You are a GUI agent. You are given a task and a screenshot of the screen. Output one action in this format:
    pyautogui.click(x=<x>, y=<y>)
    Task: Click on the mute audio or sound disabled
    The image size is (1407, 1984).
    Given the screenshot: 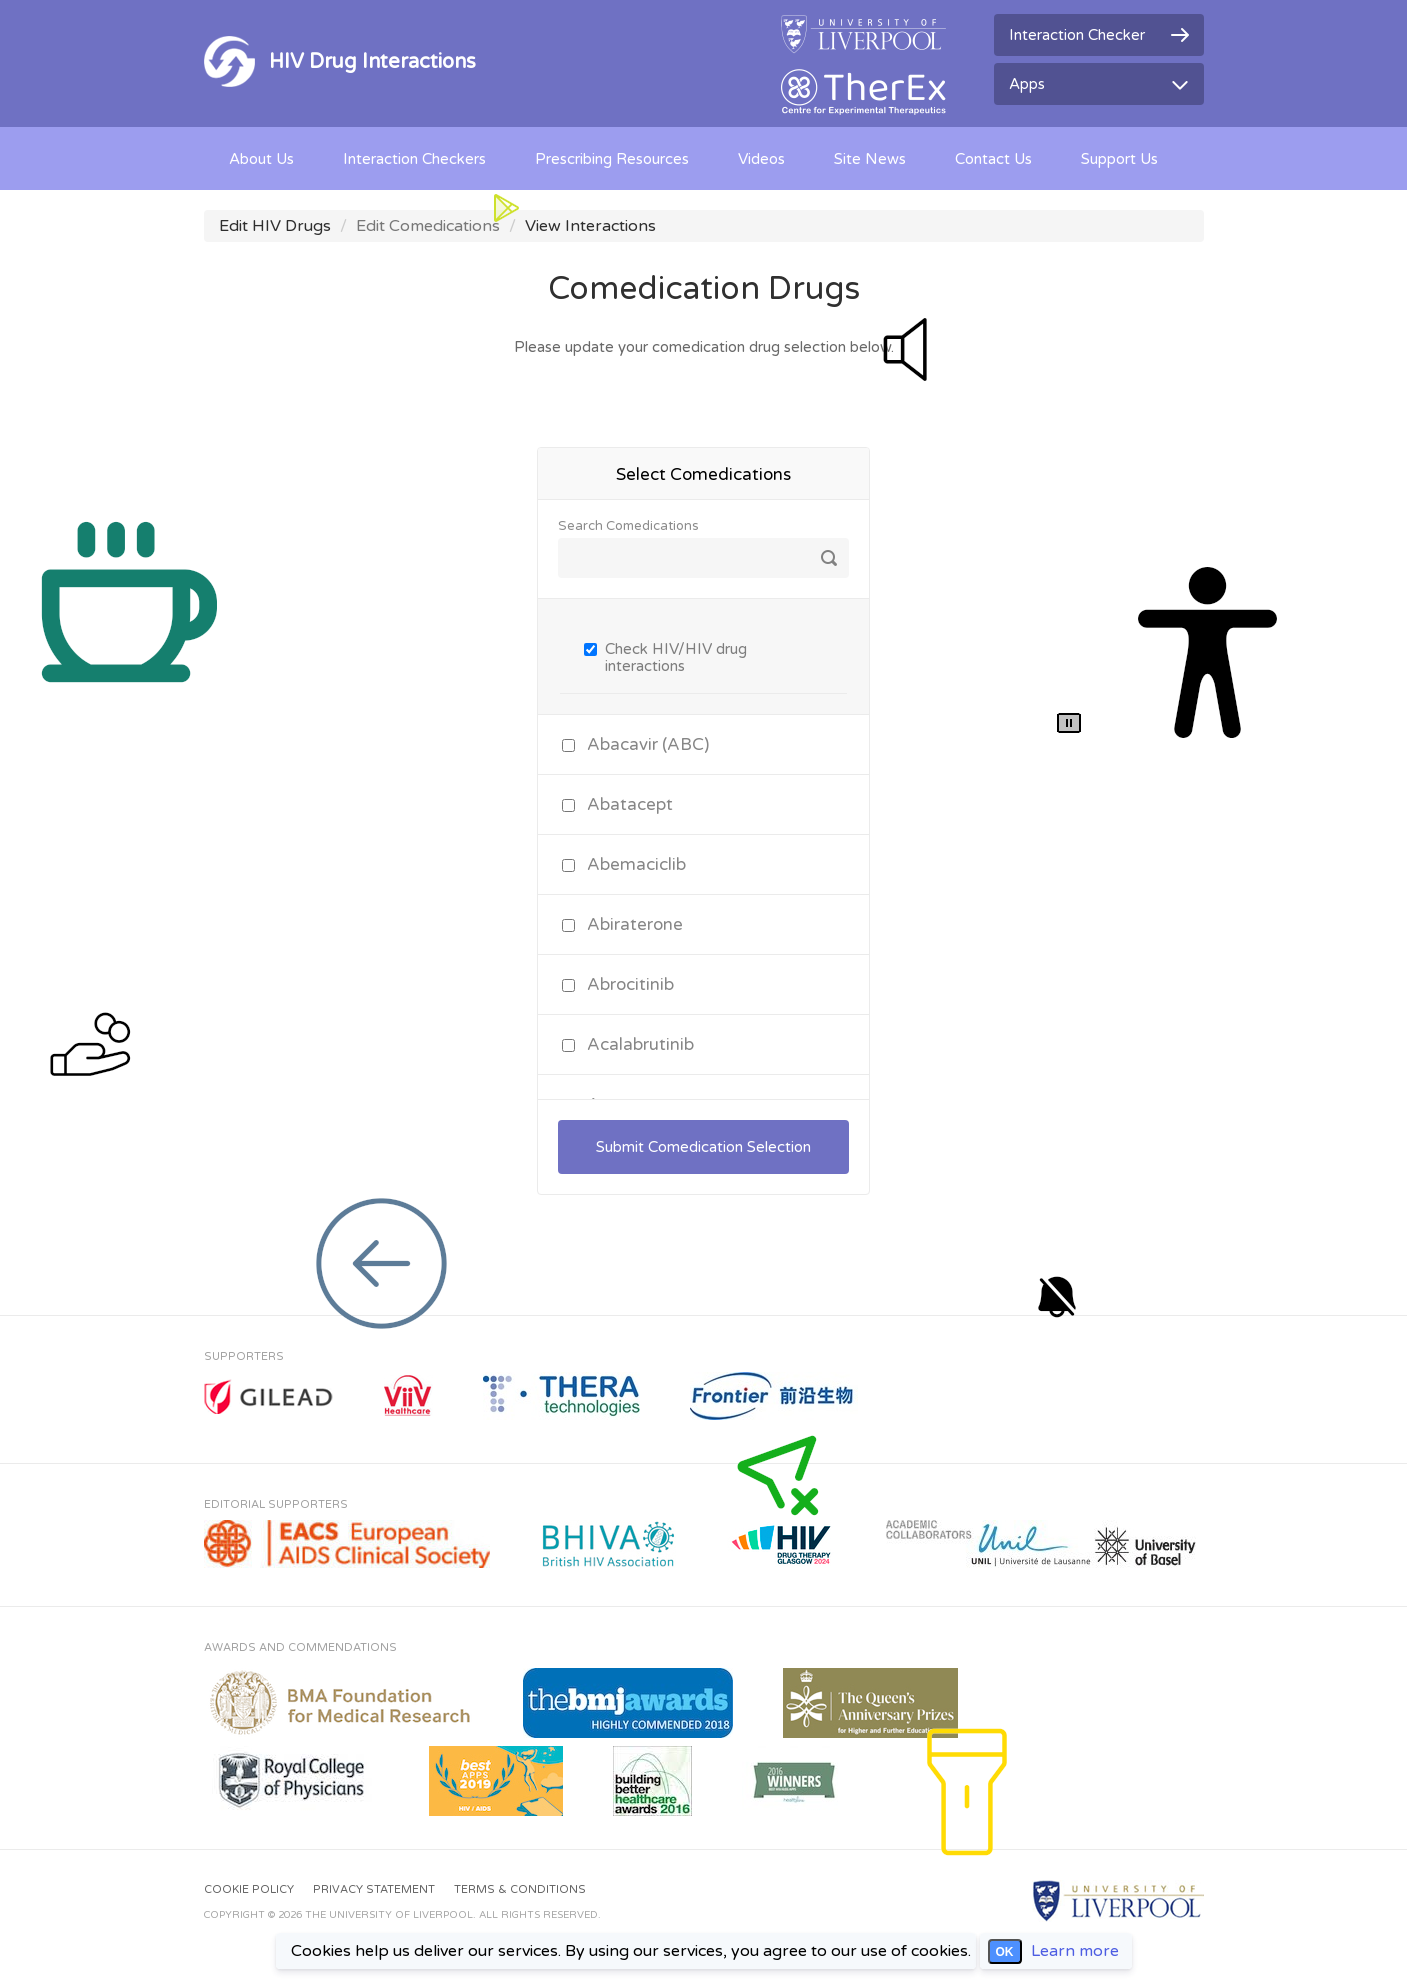 What is the action you would take?
    pyautogui.click(x=917, y=349)
    